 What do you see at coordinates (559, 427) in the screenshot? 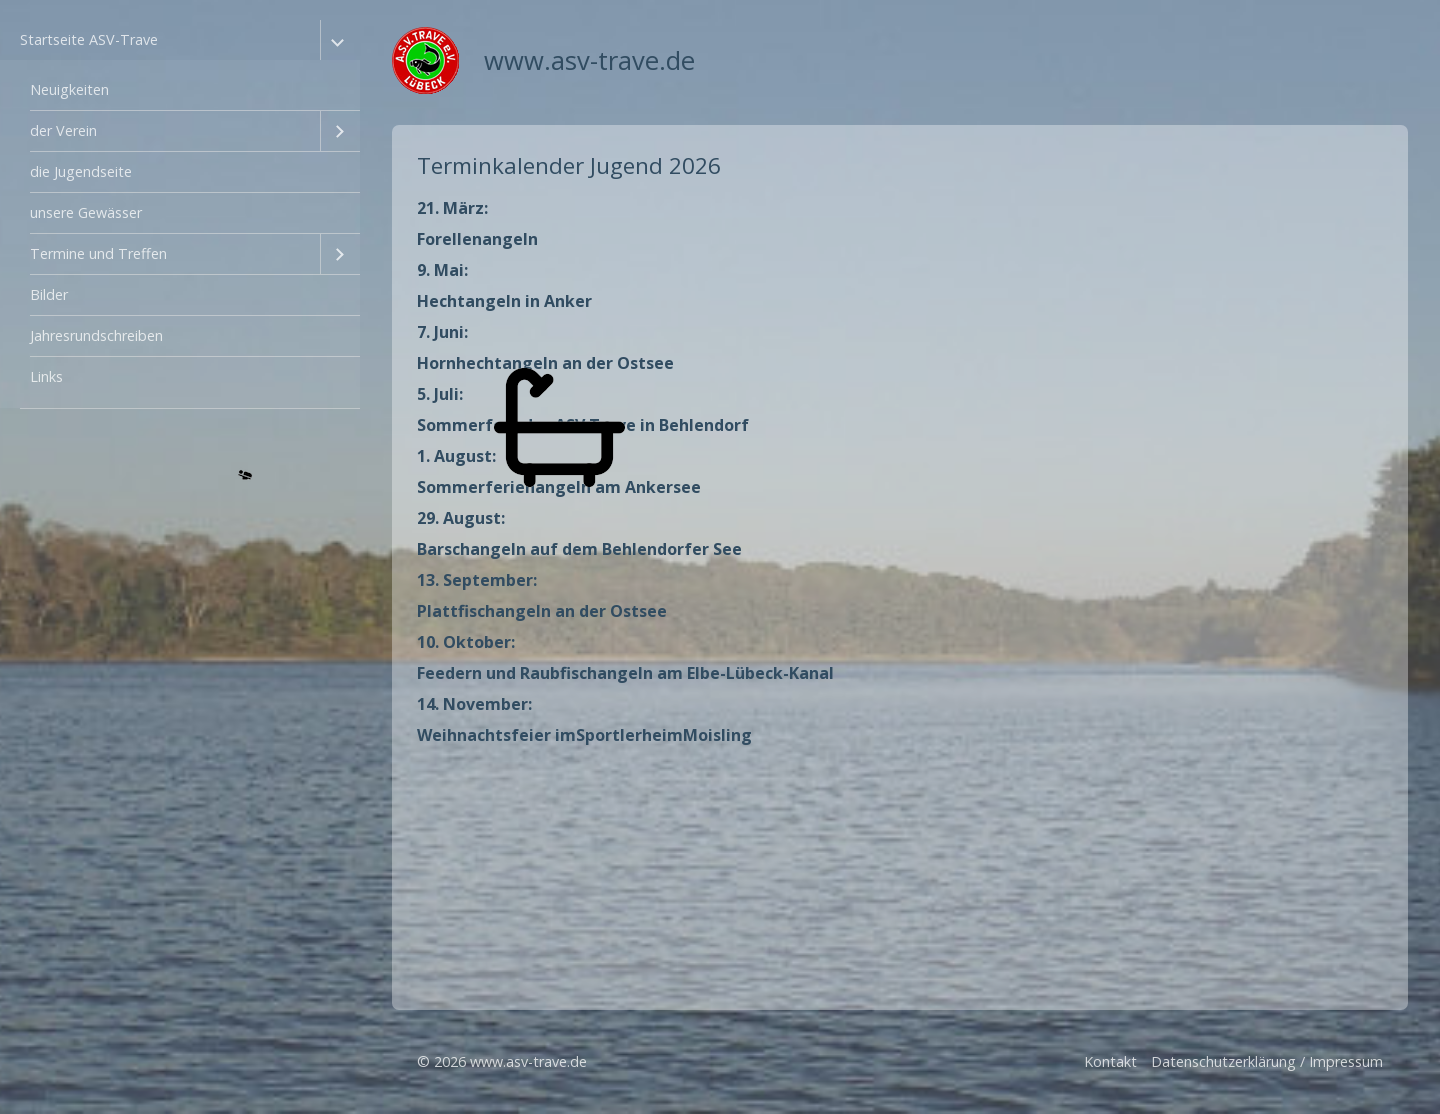
I see `bathroom amenity indicator` at bounding box center [559, 427].